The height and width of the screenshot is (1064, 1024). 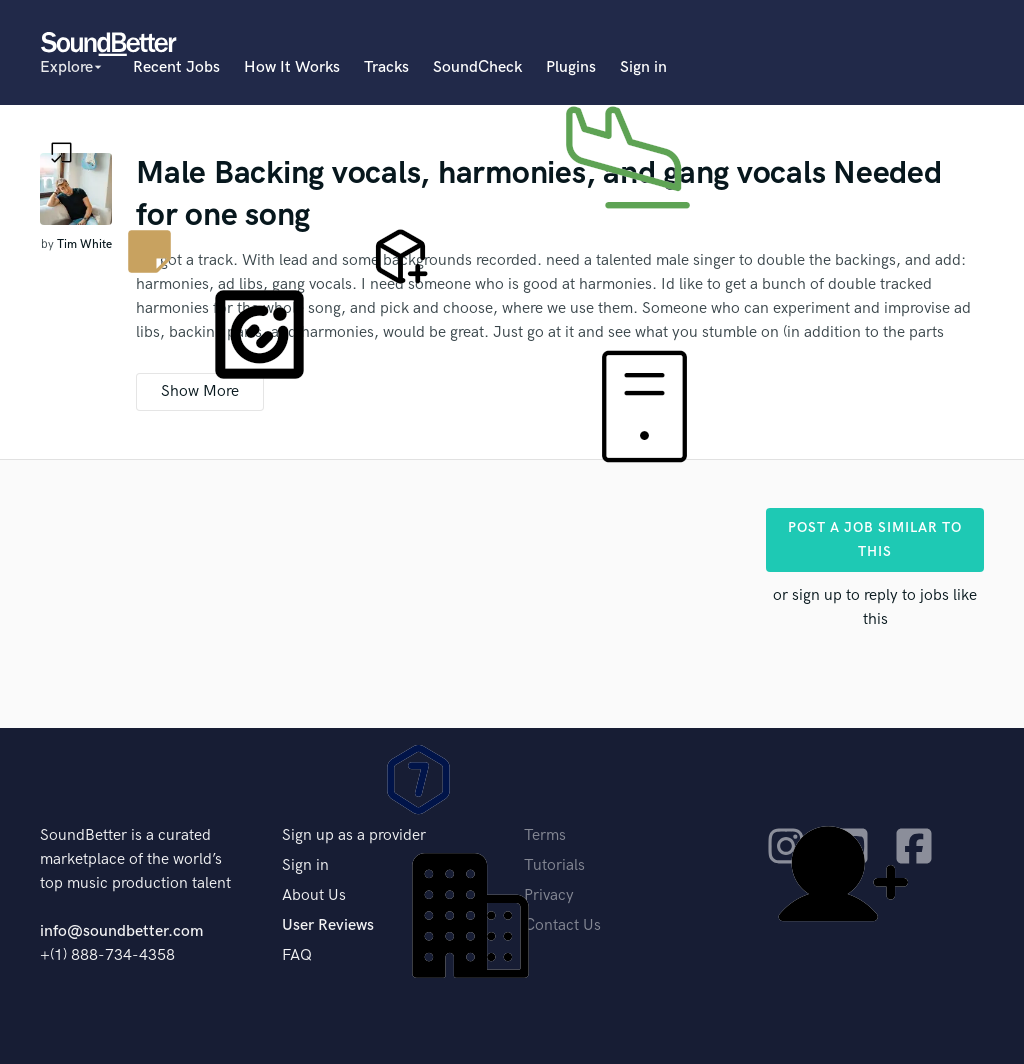 What do you see at coordinates (470, 915) in the screenshot?
I see `view business or company information` at bounding box center [470, 915].